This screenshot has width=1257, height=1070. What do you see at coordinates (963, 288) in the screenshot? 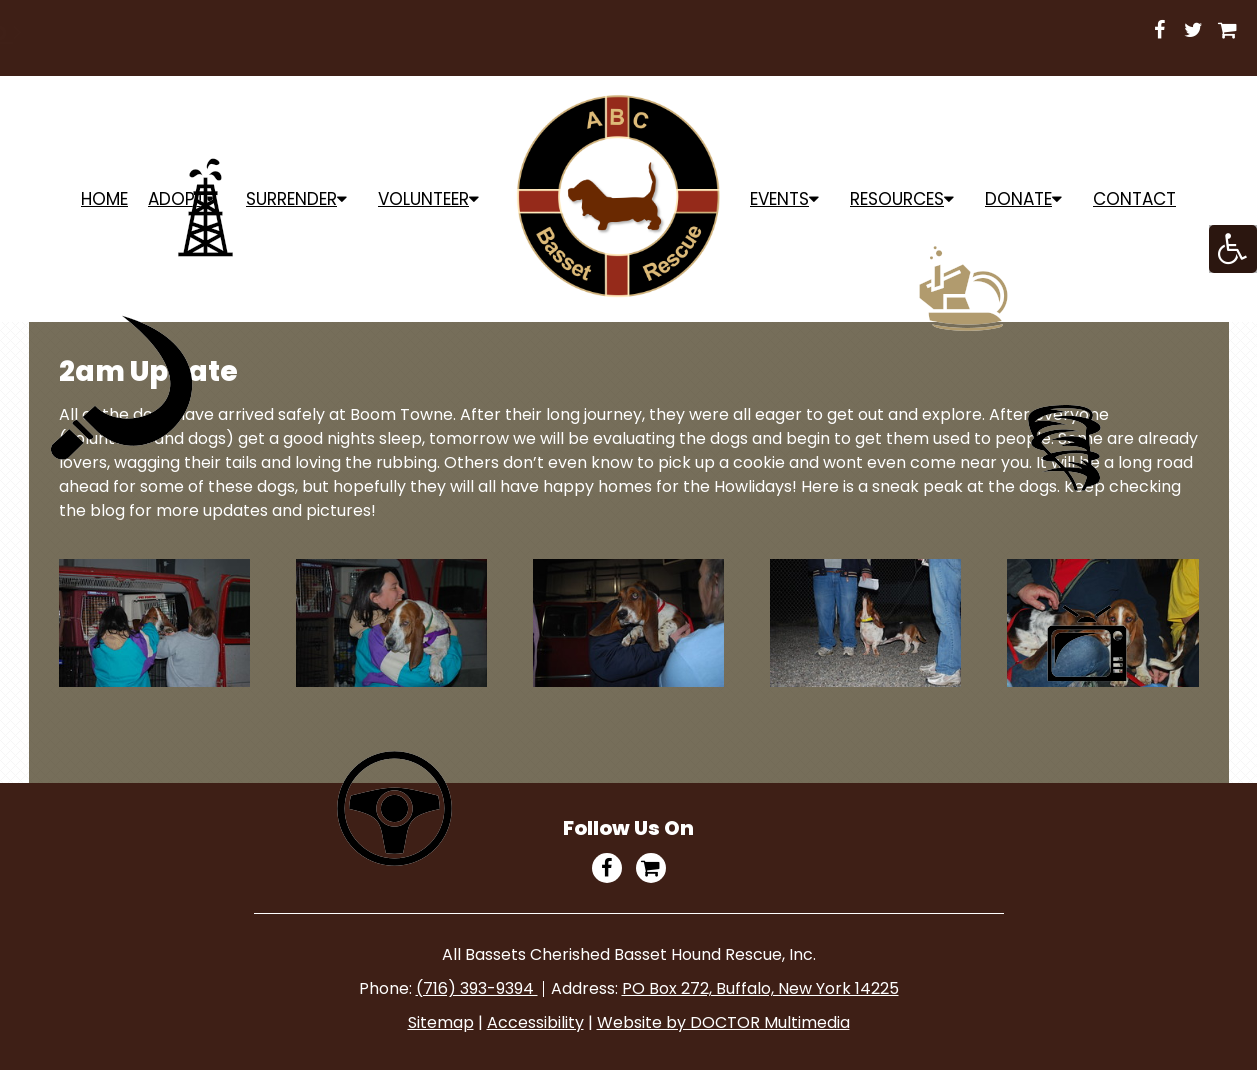
I see `select mini-submarine vehicle or unit` at bounding box center [963, 288].